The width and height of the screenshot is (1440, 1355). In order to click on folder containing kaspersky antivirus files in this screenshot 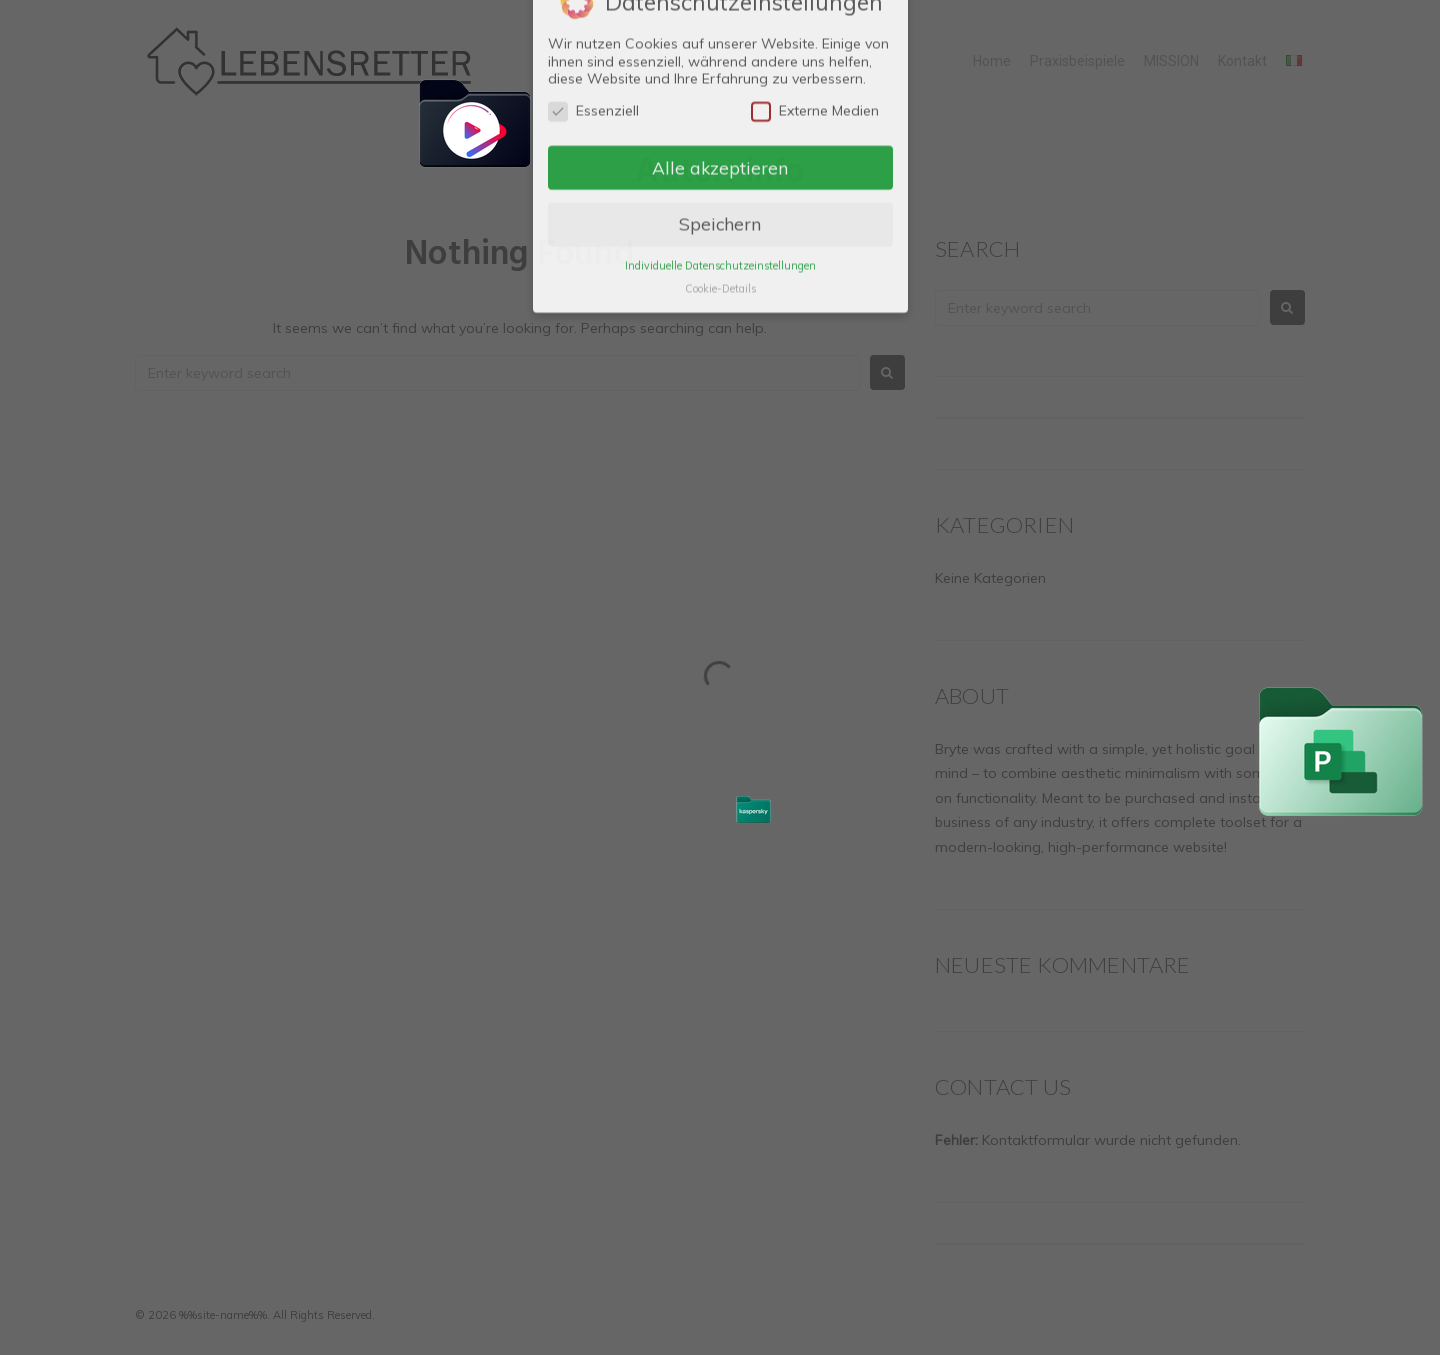, I will do `click(753, 810)`.